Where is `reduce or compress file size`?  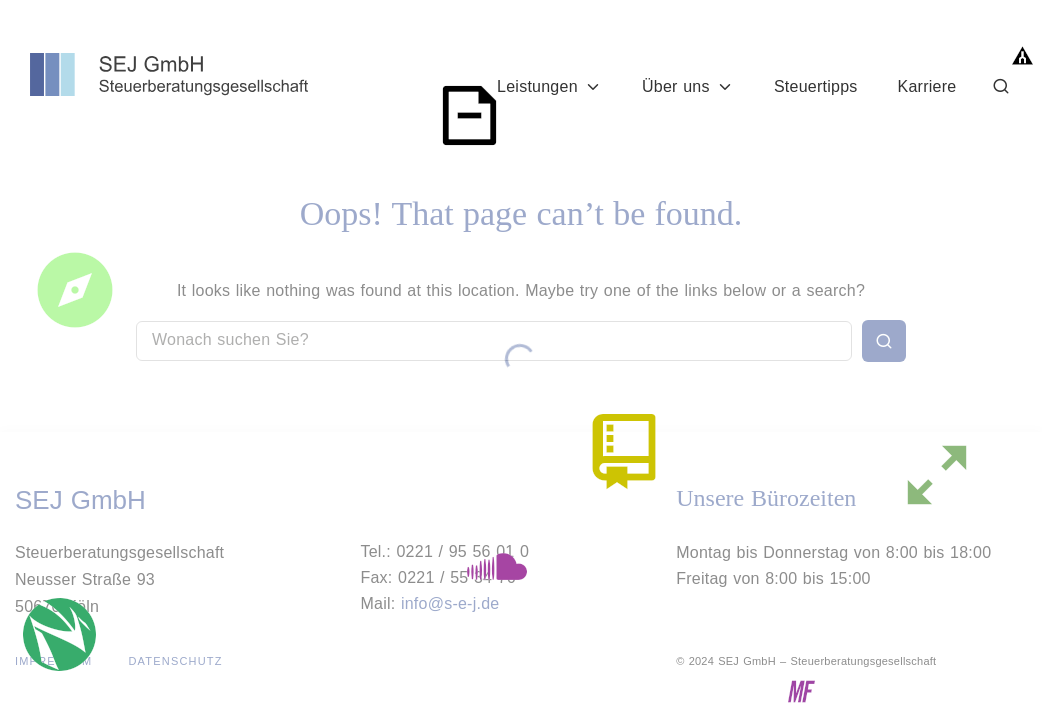
reduce or compress file size is located at coordinates (469, 115).